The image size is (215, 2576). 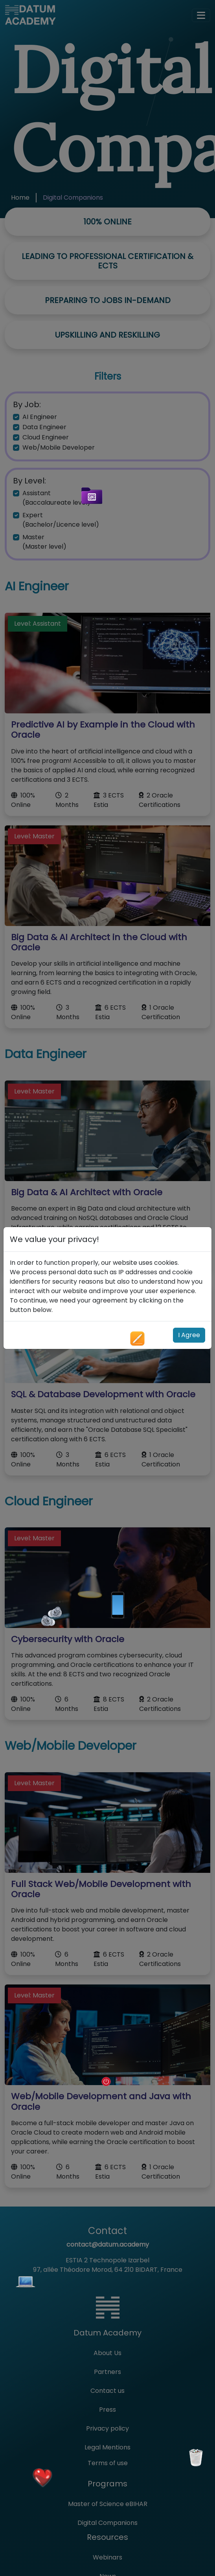 I want to click on open Apple Pages for document editing, so click(x=137, y=1338).